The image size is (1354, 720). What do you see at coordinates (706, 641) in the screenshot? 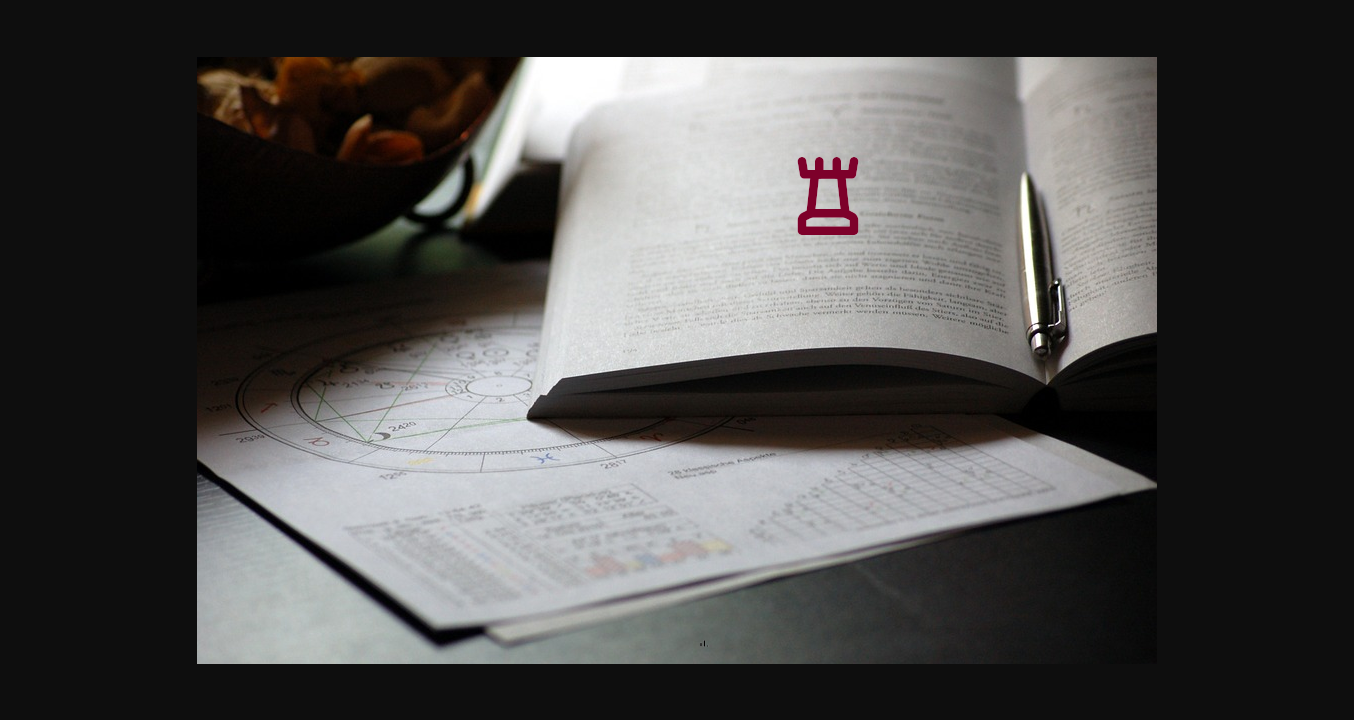
I see `indicates moderate signal strength` at bounding box center [706, 641].